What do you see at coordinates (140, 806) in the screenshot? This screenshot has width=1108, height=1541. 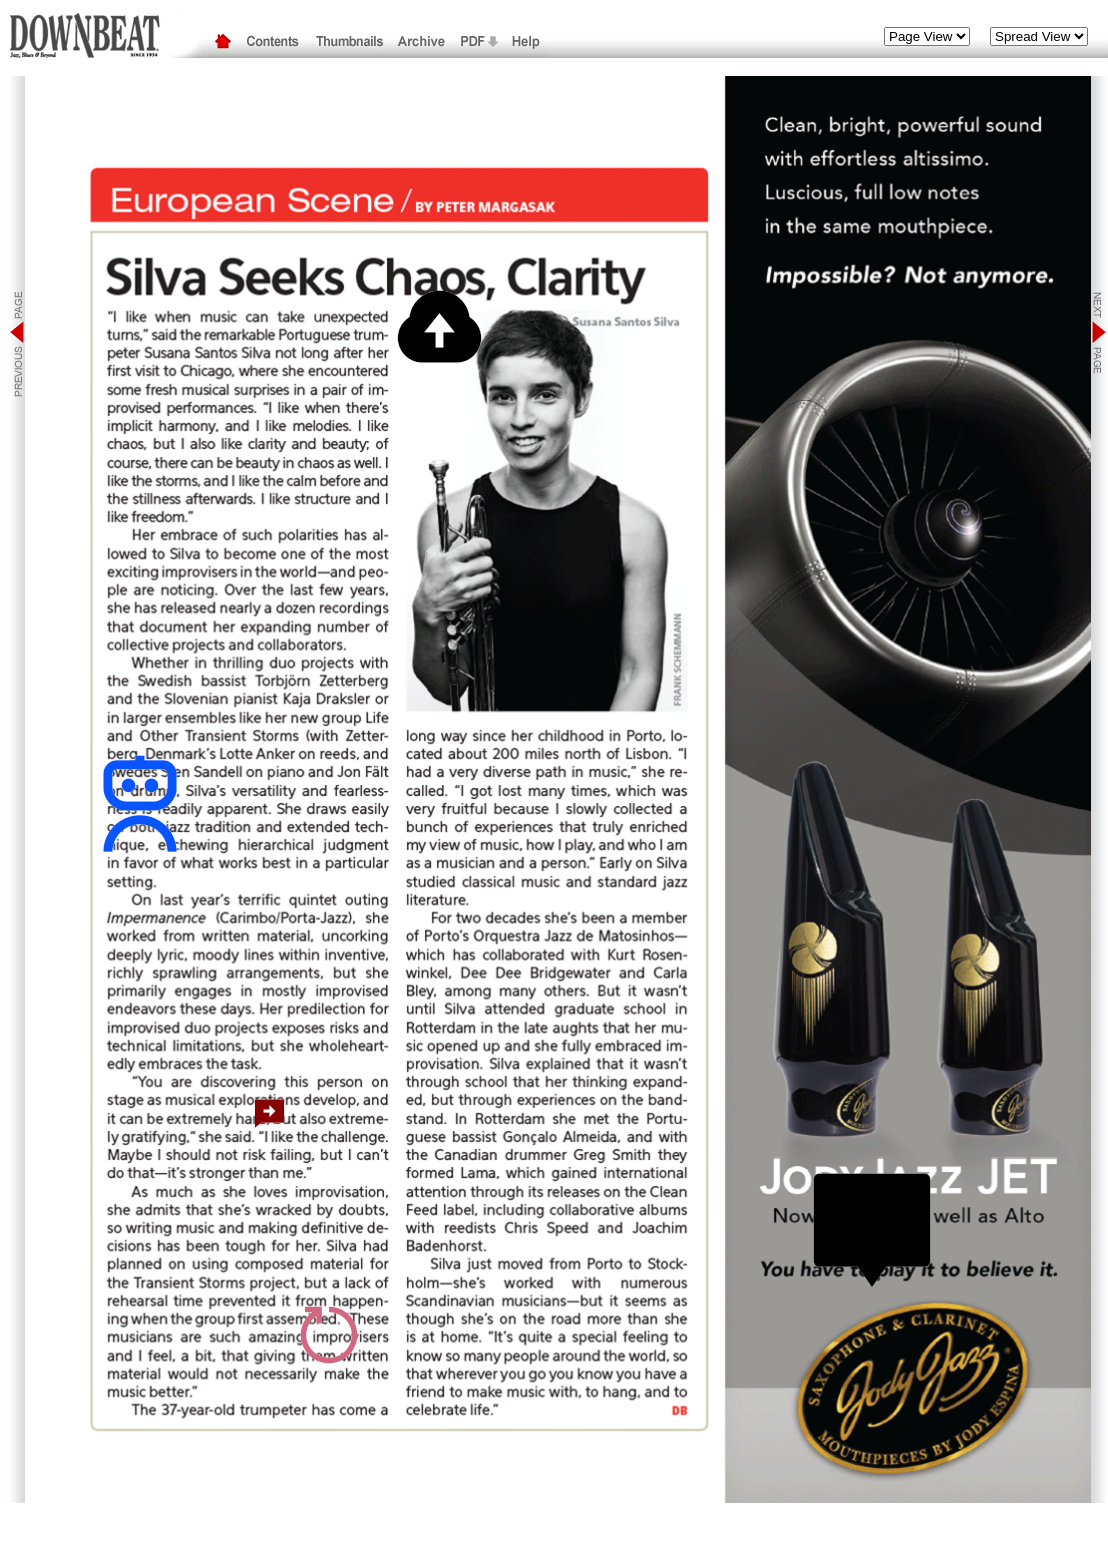 I see `access AI assistant or chatbot feature` at bounding box center [140, 806].